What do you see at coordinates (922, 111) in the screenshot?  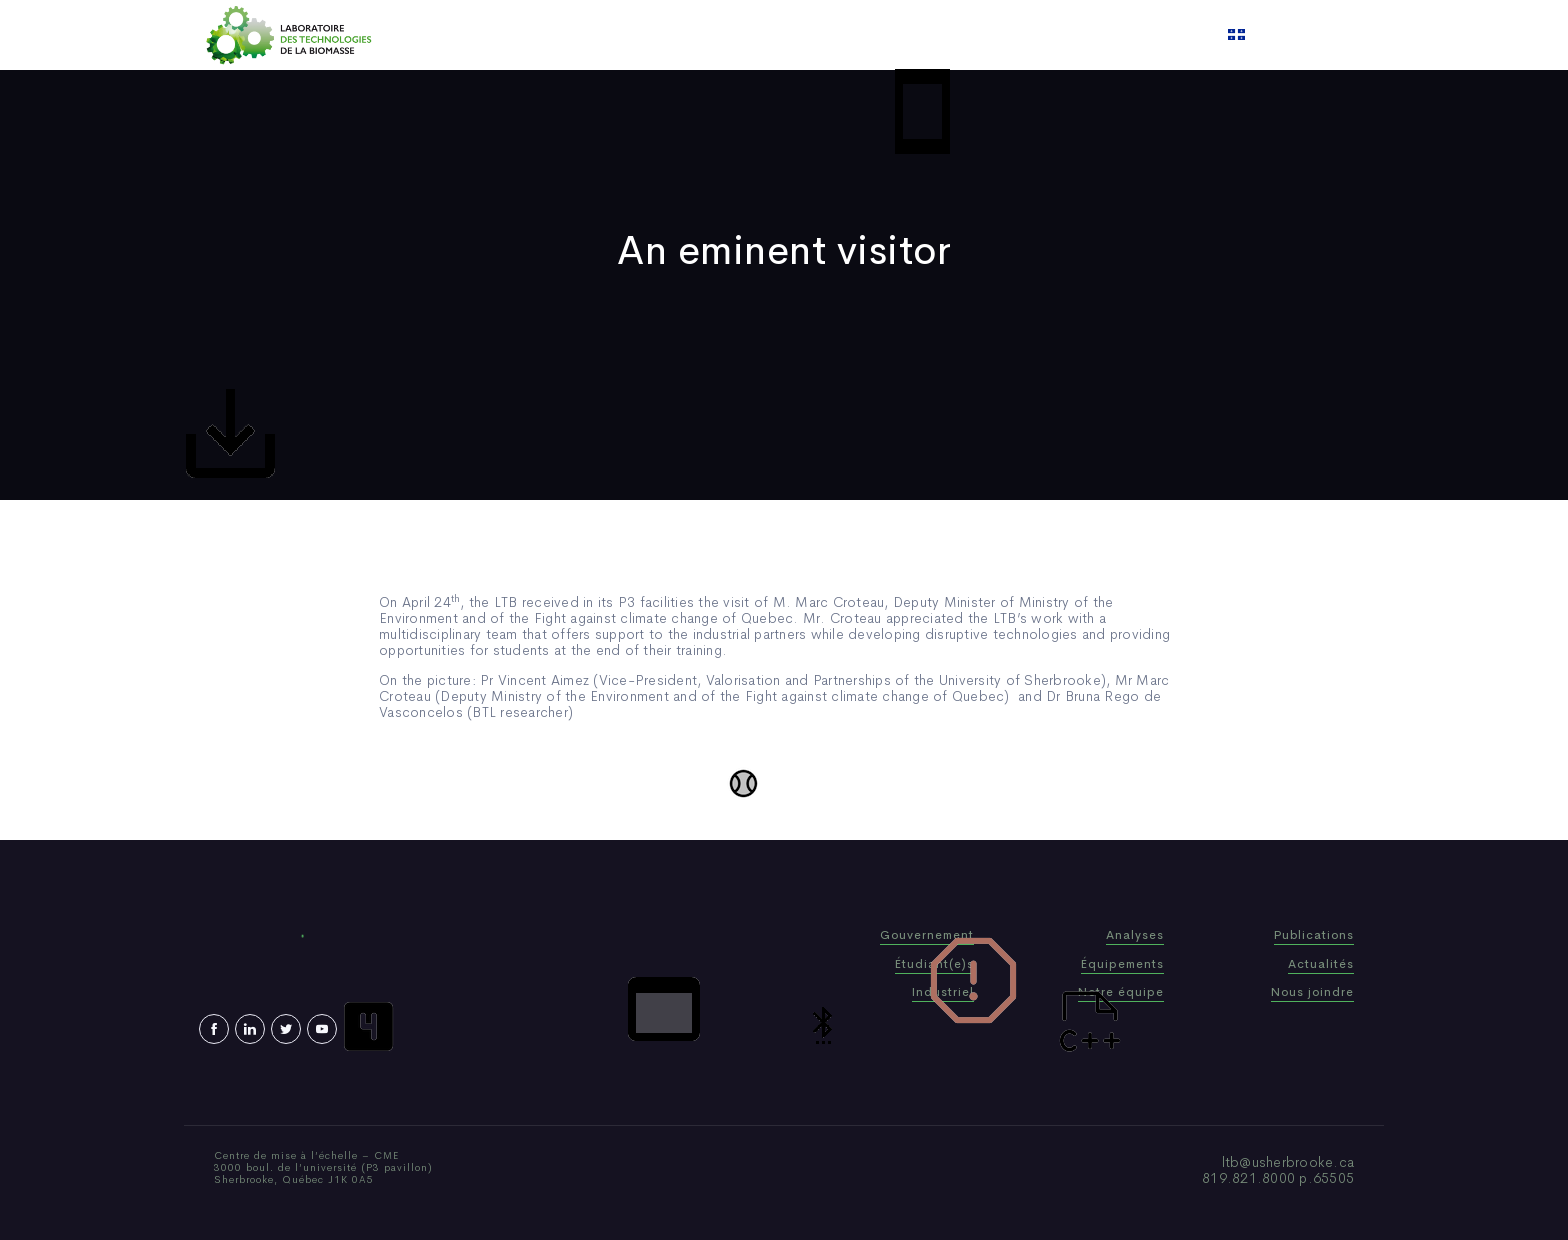 I see `set this device as primary phone` at bounding box center [922, 111].